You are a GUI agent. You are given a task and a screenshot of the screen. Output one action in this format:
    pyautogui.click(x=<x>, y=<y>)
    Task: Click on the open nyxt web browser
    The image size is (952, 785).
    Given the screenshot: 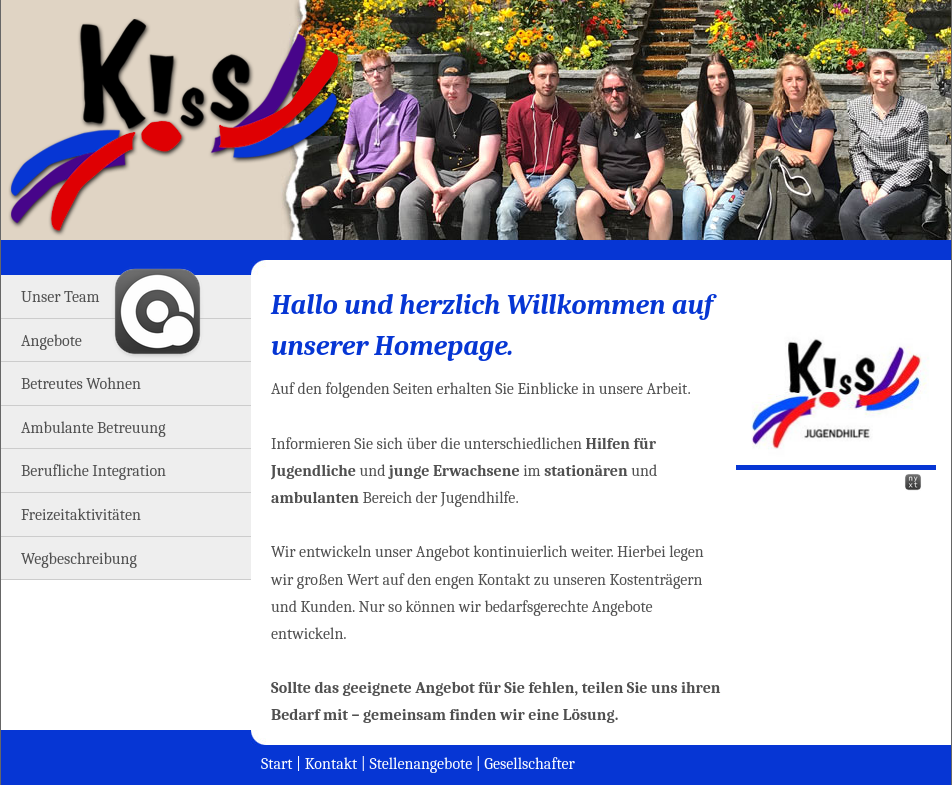 What is the action you would take?
    pyautogui.click(x=913, y=482)
    